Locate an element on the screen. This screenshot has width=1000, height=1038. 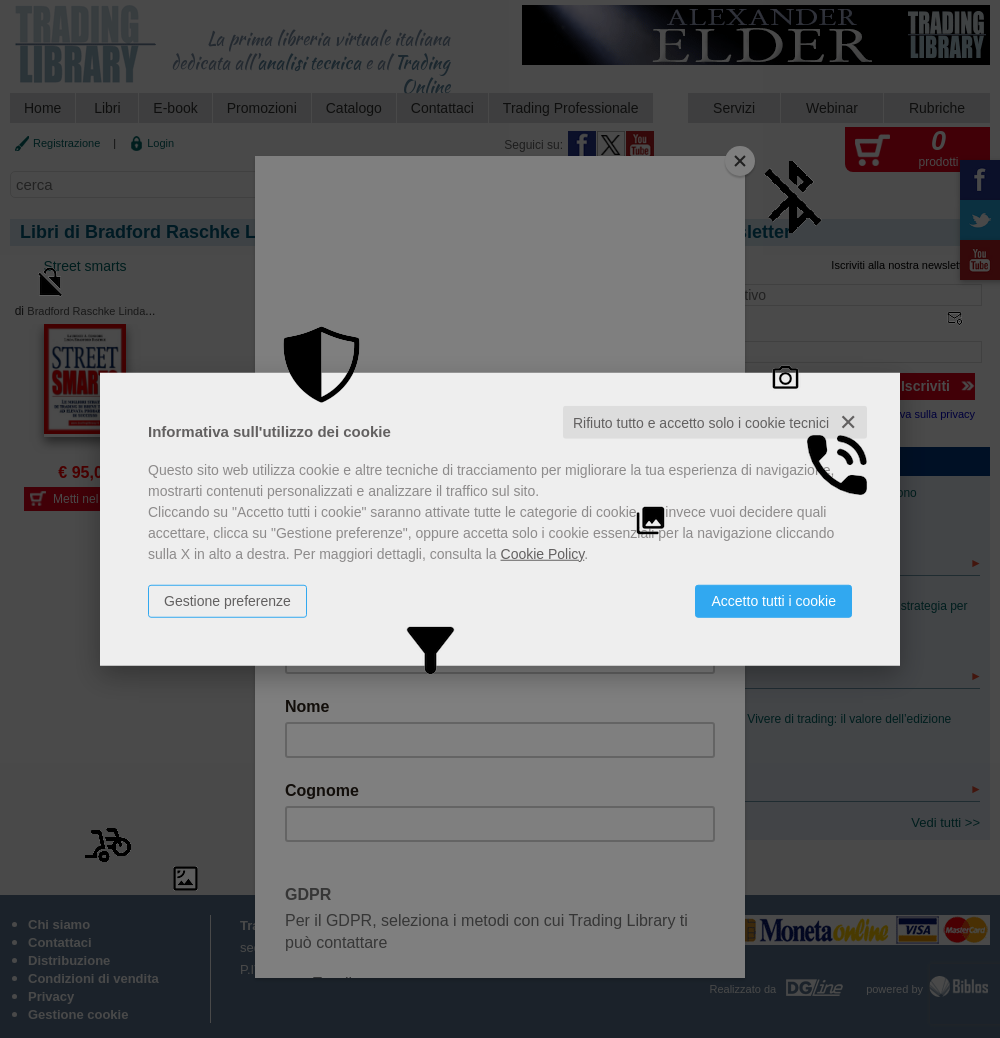
indicates an active phone call in progress is located at coordinates (837, 465).